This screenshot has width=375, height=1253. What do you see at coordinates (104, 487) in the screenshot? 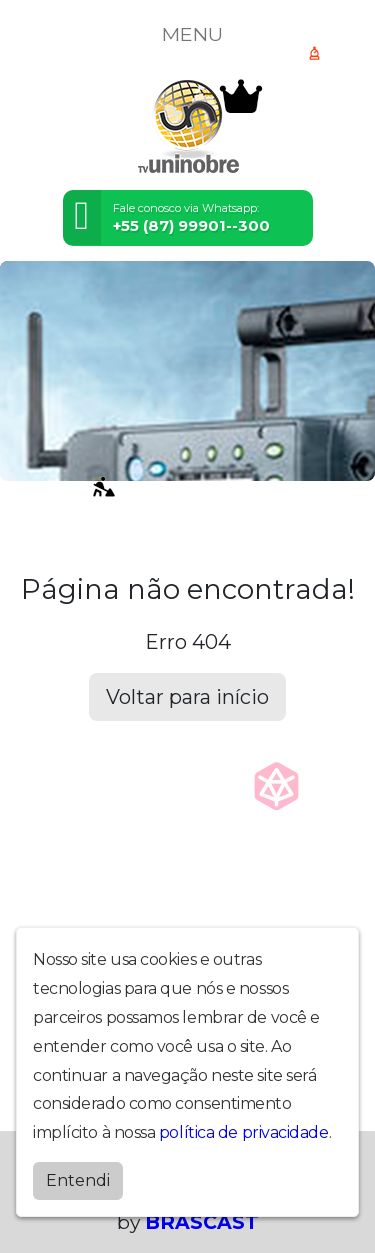
I see `indicates construction or maintenance in progress` at bounding box center [104, 487].